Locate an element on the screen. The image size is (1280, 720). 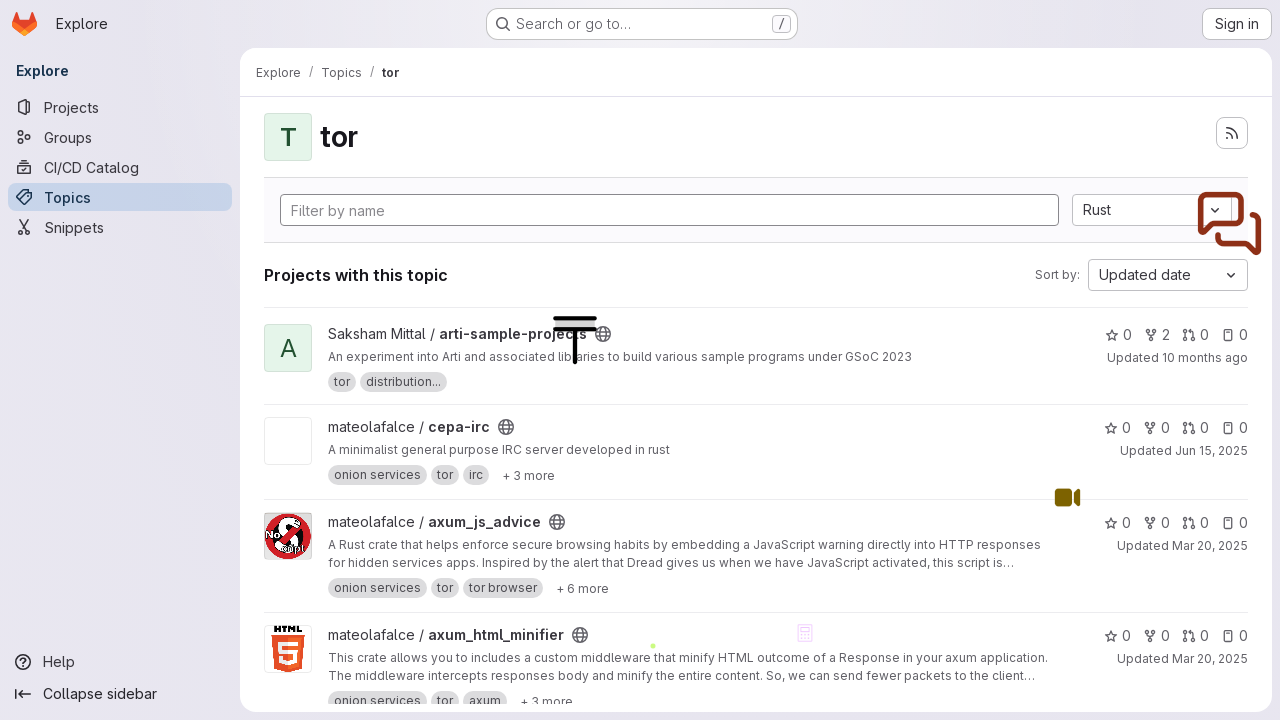
start a video call is located at coordinates (1067, 497).